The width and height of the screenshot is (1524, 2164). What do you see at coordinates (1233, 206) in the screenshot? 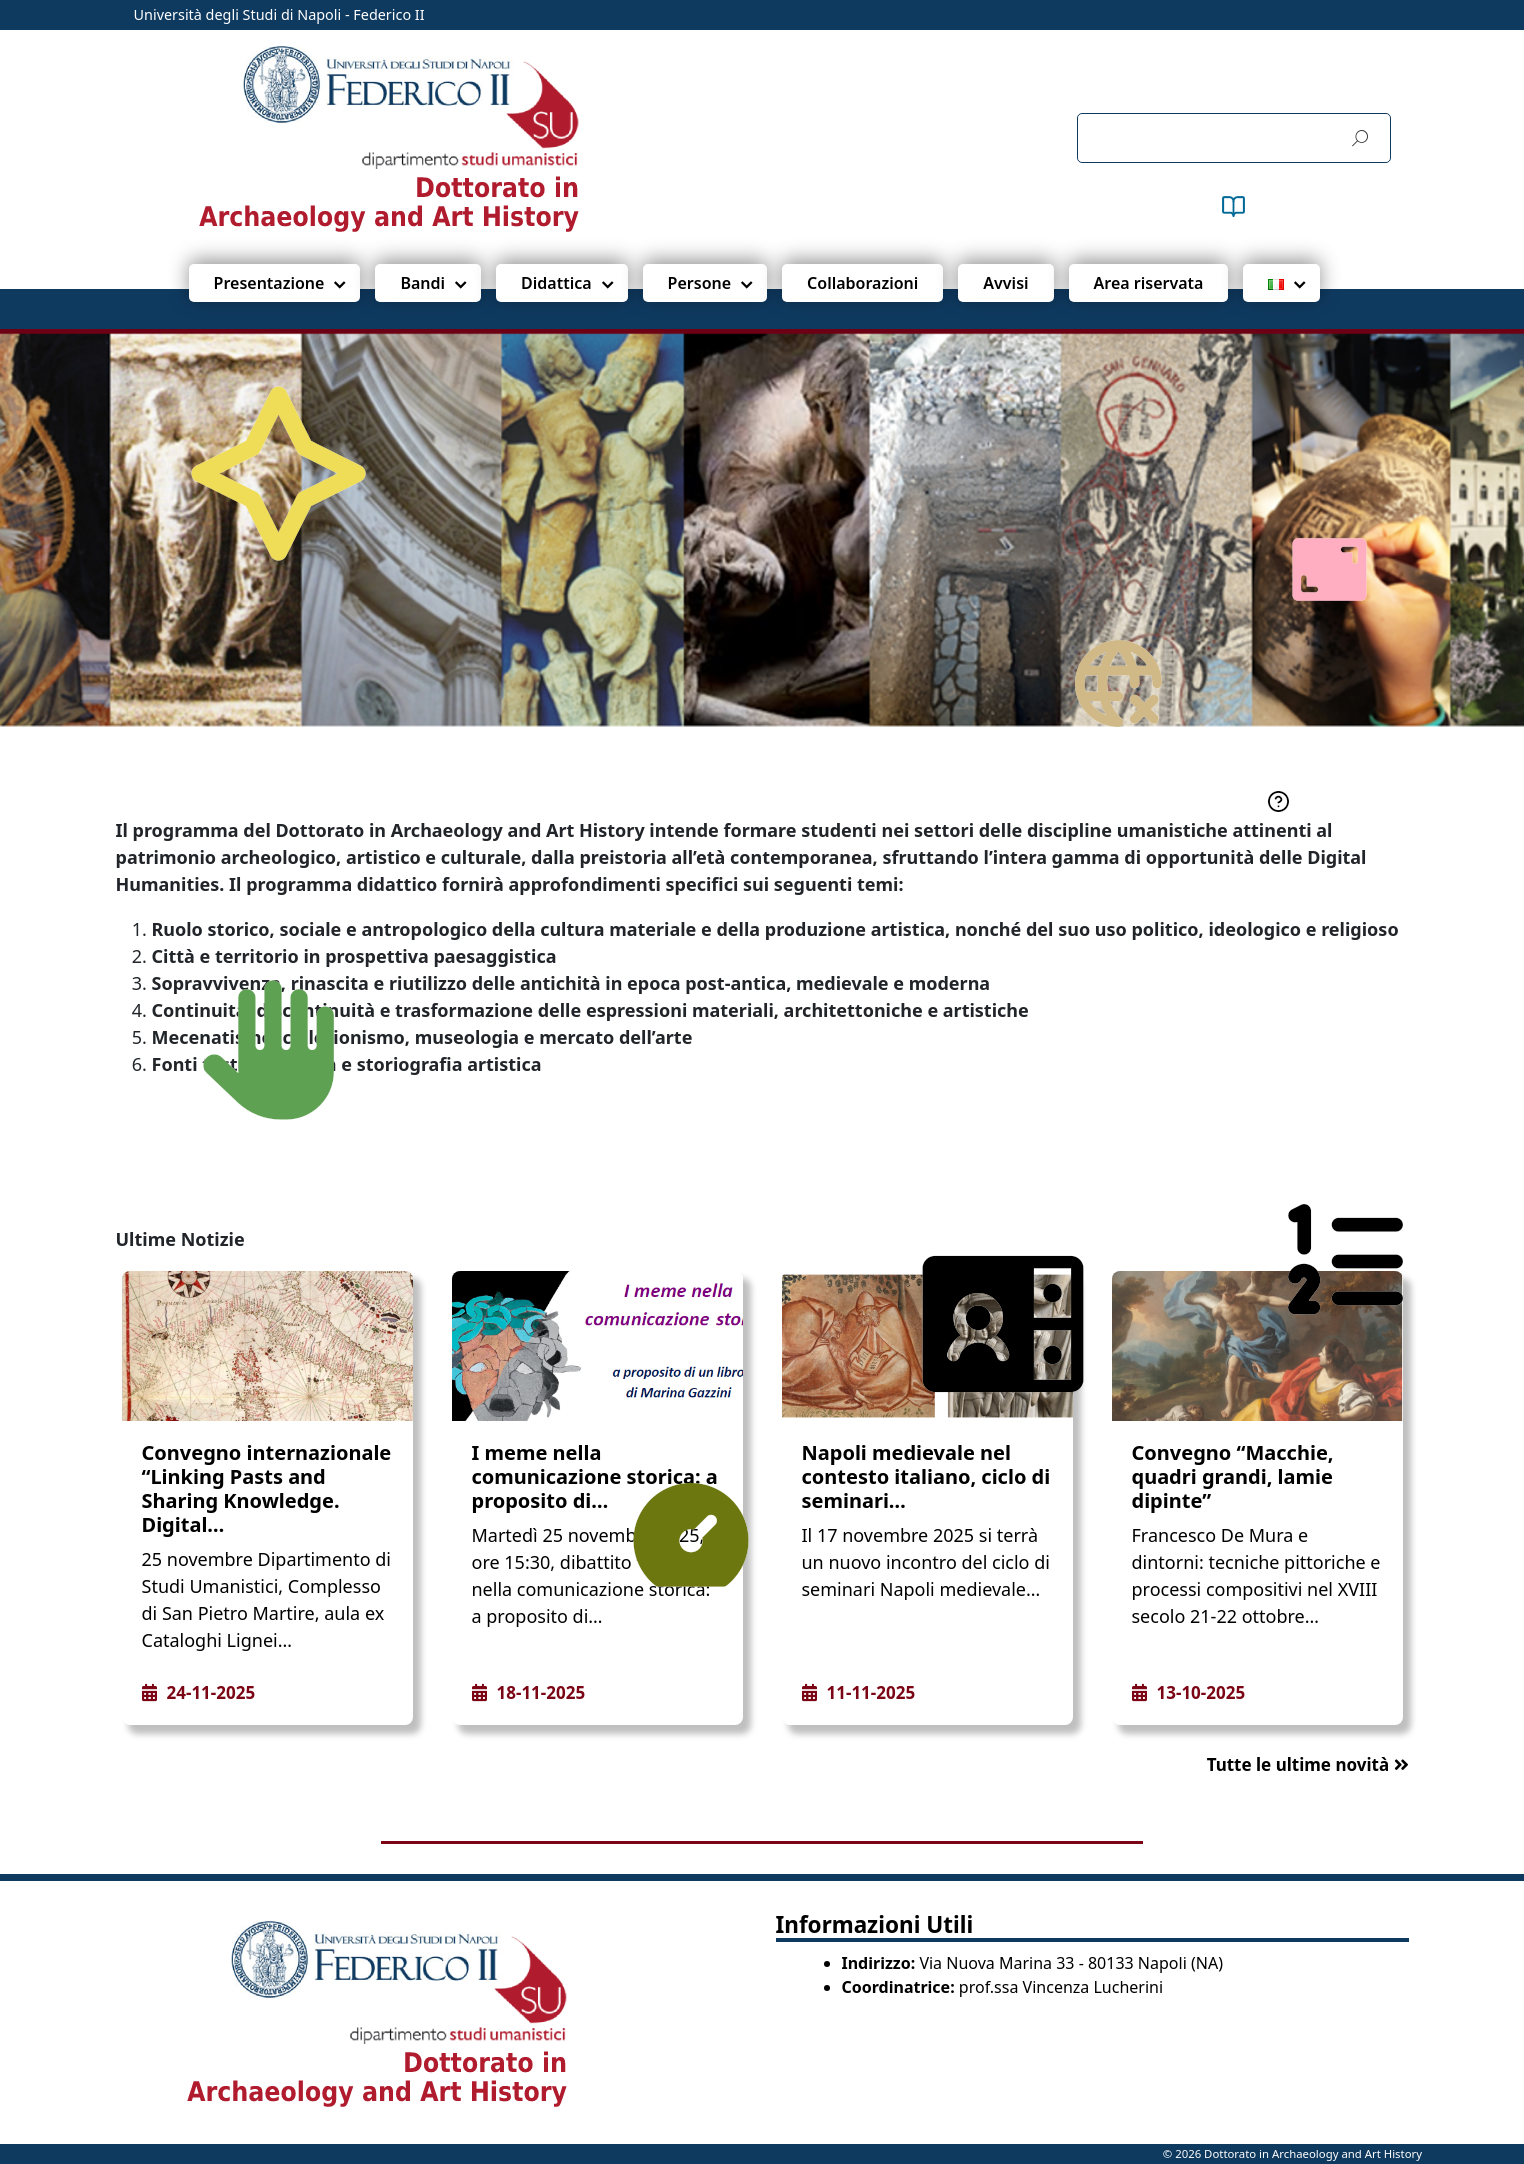
I see `open reading mode or e-reader` at bounding box center [1233, 206].